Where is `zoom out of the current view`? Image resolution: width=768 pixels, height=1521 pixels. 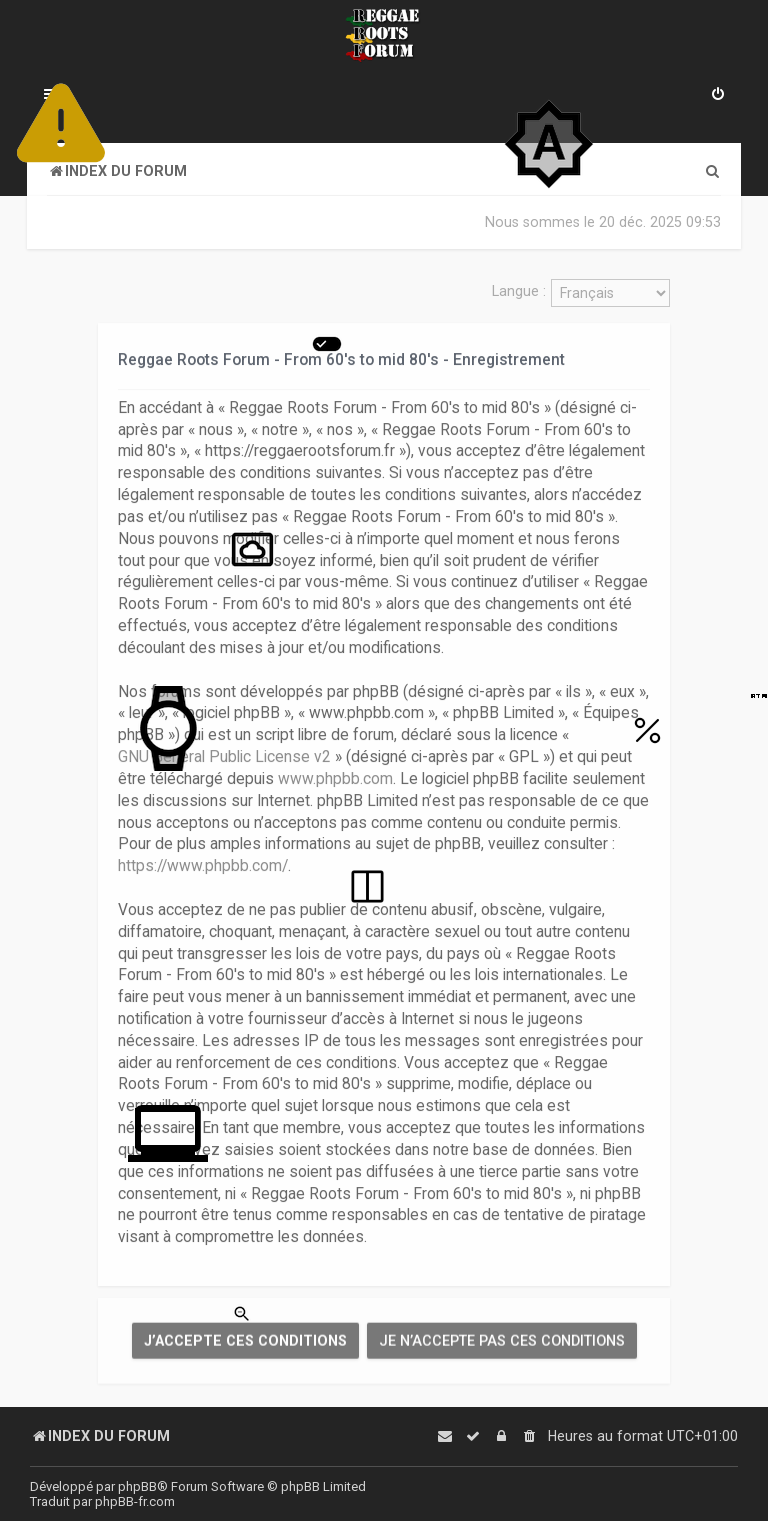 zoom out of the current view is located at coordinates (242, 1314).